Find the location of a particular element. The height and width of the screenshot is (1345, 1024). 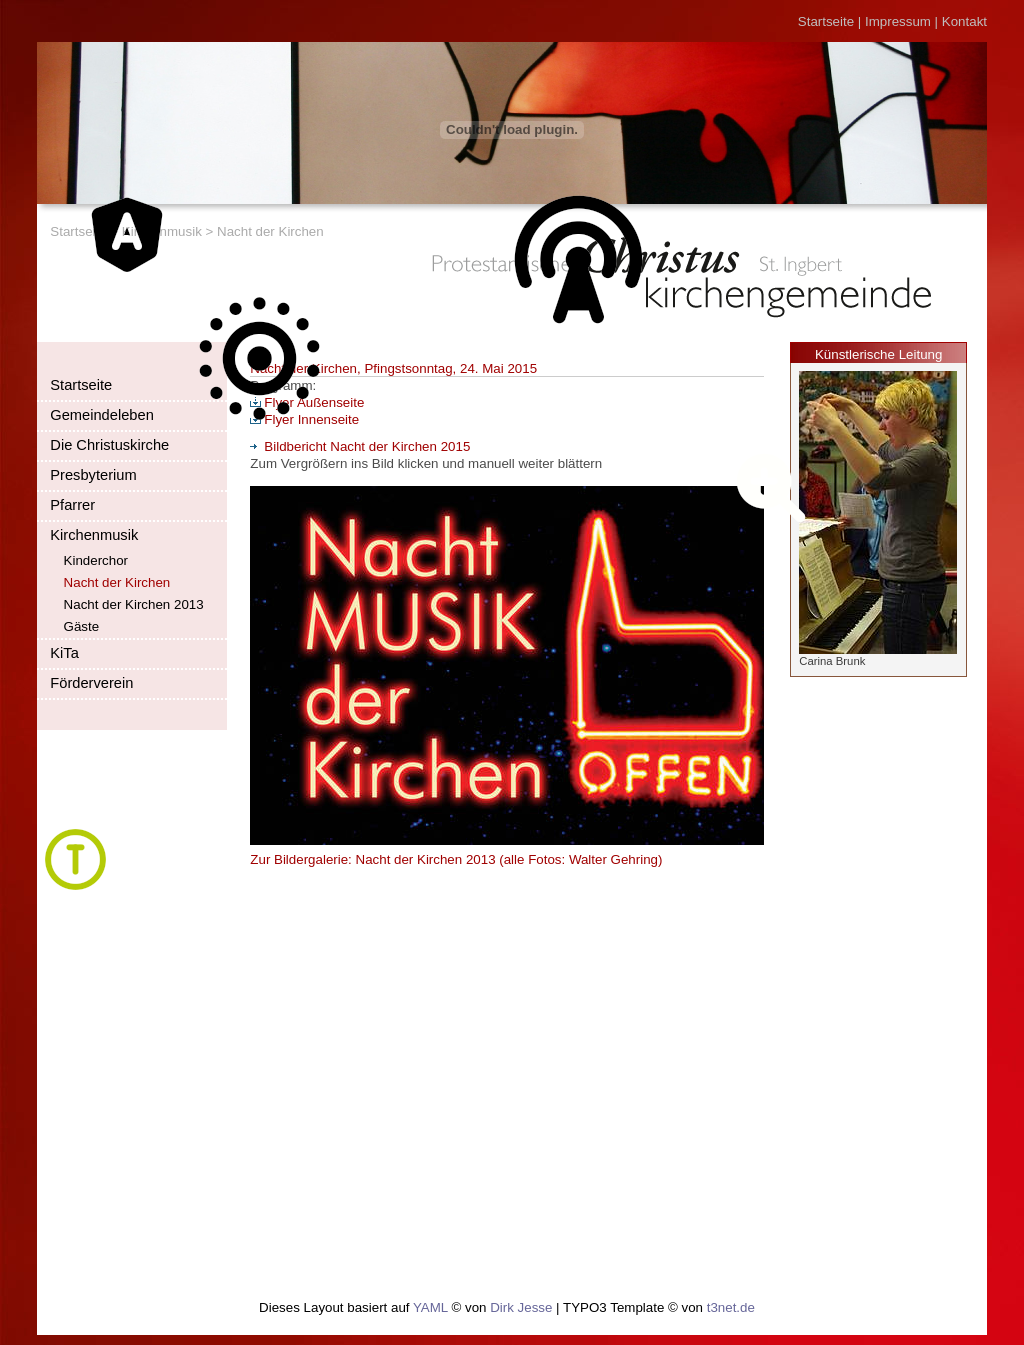

access broadcast or radio tower settings is located at coordinates (578, 259).